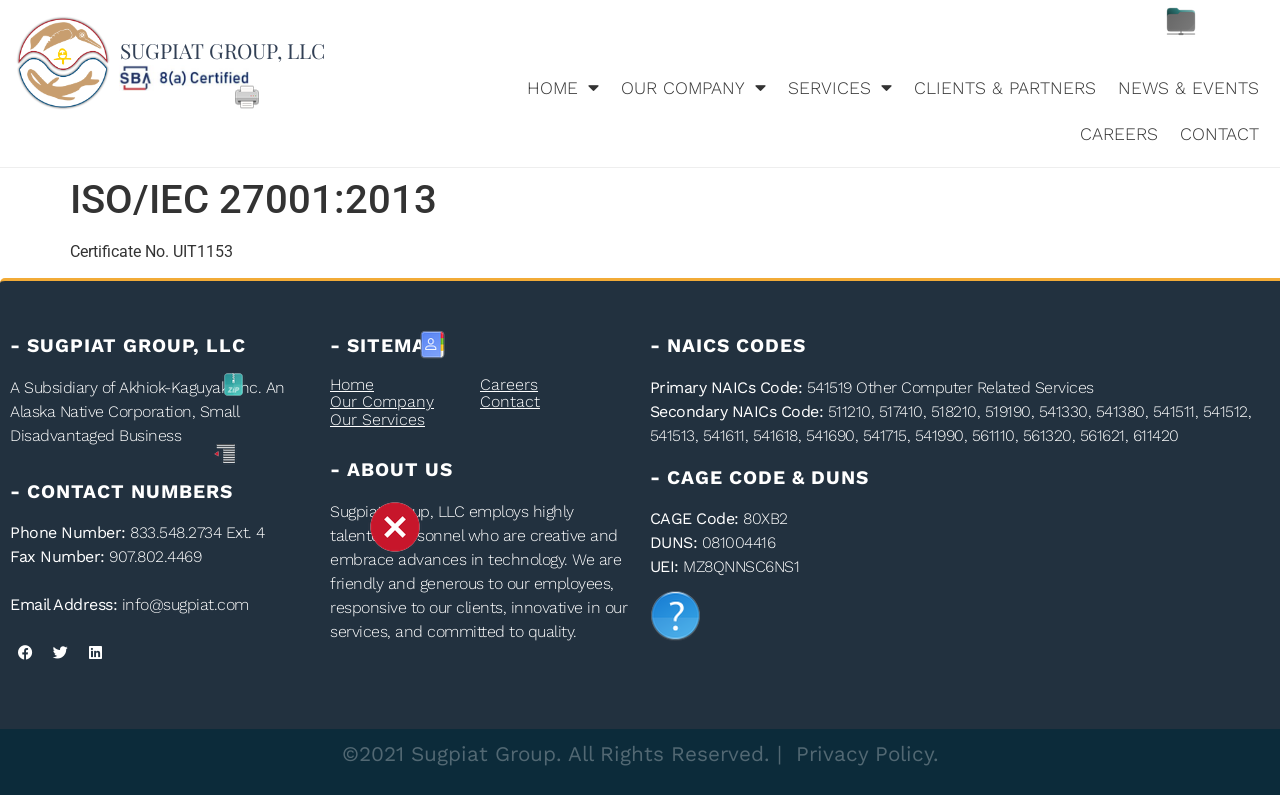  I want to click on decrease text indentation, so click(225, 453).